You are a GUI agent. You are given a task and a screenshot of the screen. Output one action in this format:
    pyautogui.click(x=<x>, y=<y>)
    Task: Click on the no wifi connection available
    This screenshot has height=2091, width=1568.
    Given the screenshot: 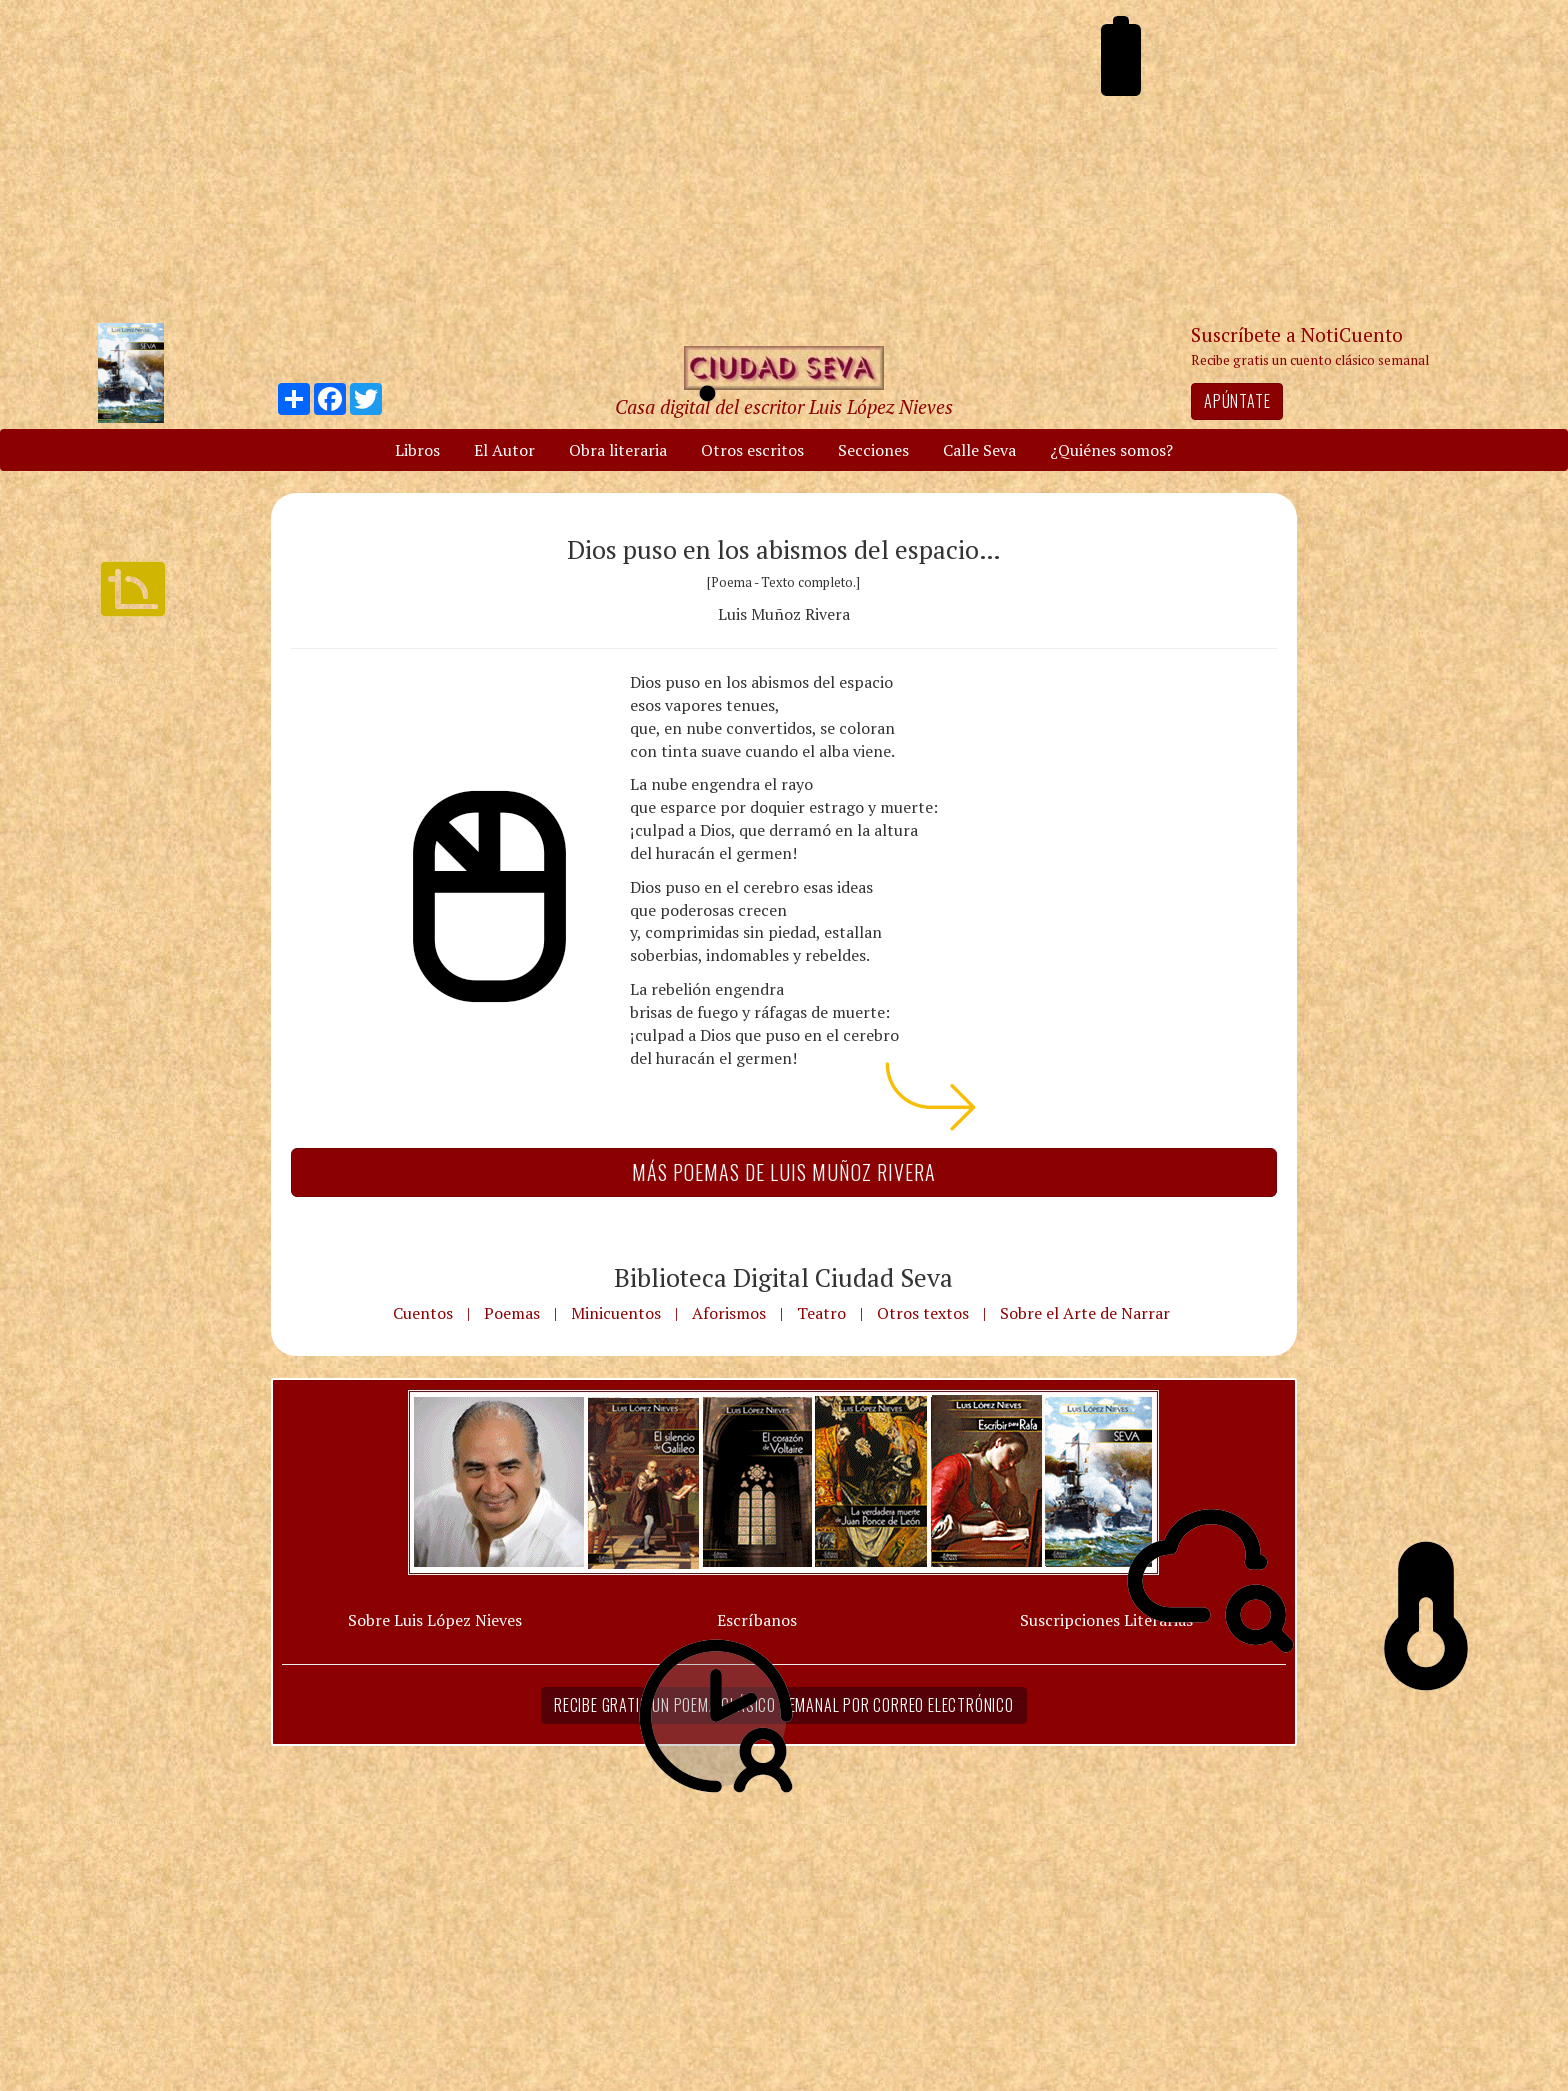 What is the action you would take?
    pyautogui.click(x=707, y=332)
    